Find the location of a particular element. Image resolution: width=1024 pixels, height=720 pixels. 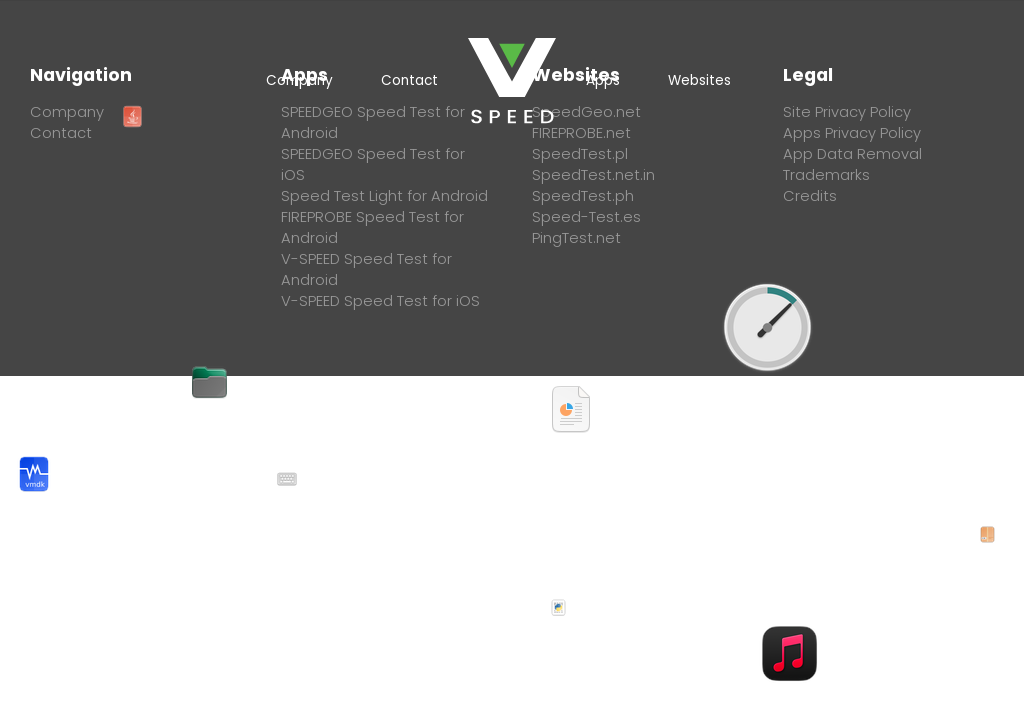

open the Apple Music app is located at coordinates (789, 653).